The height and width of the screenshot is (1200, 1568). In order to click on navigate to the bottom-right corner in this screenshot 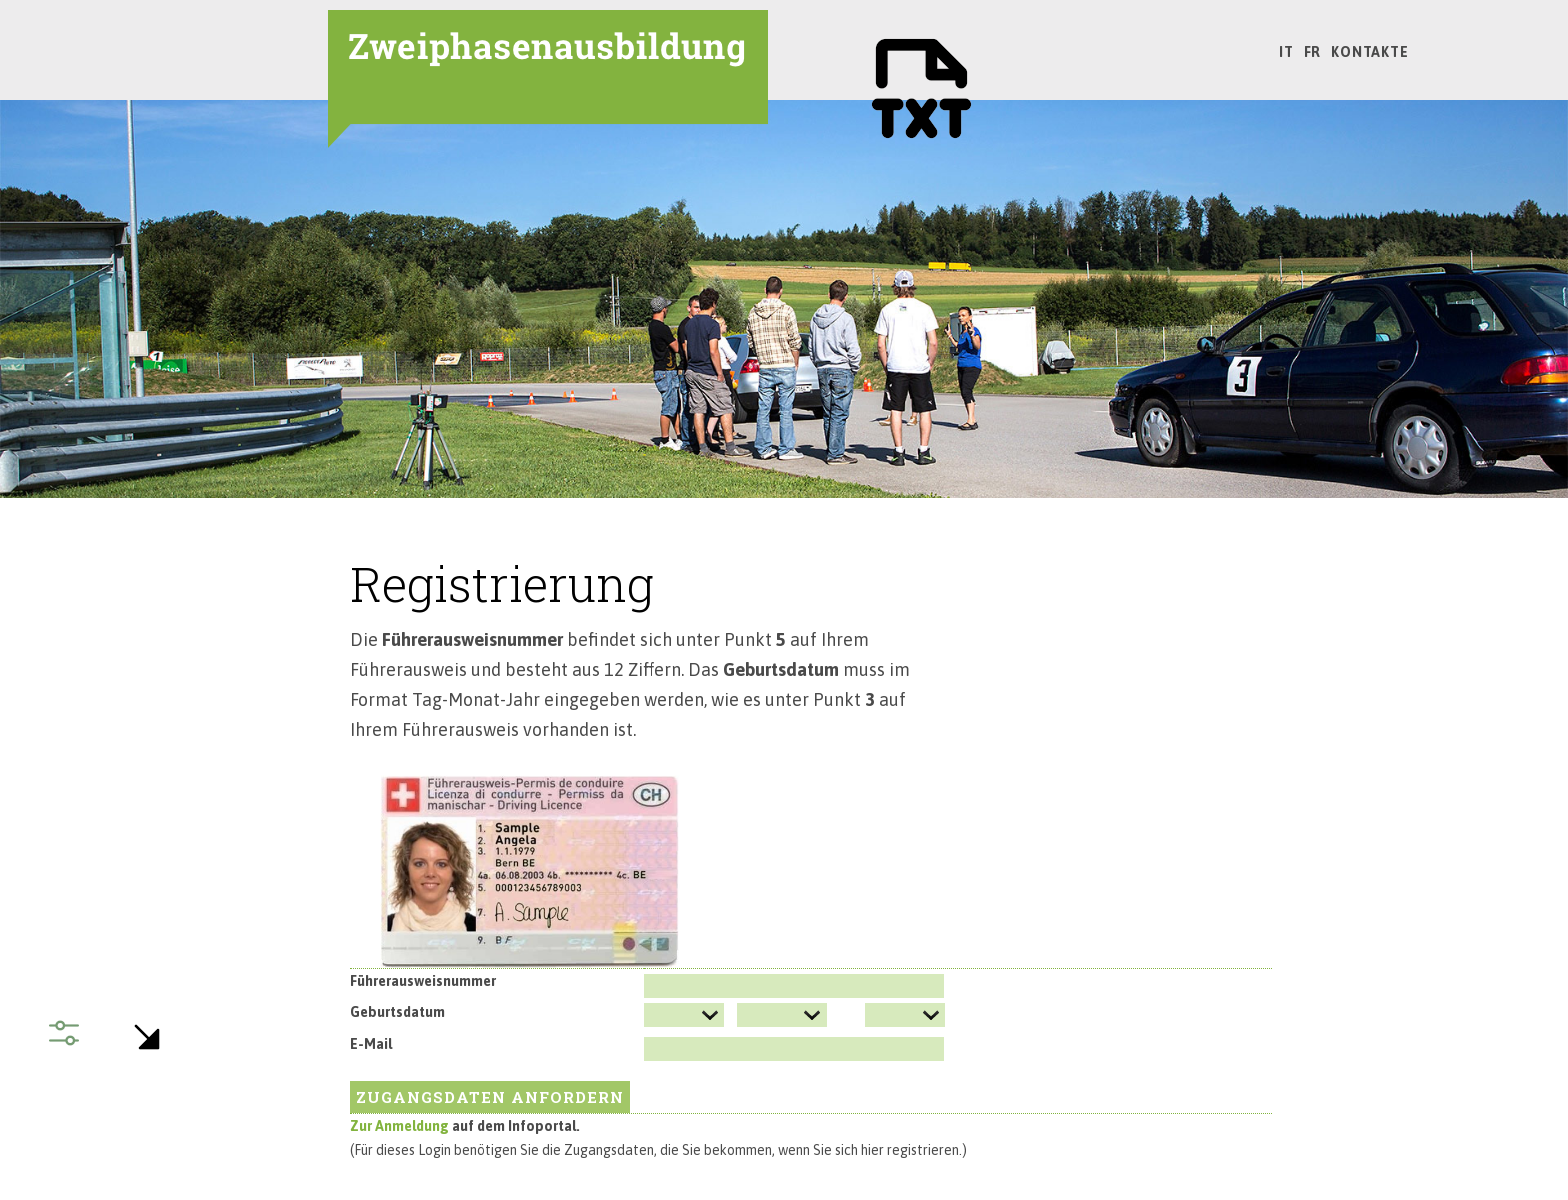, I will do `click(147, 1037)`.